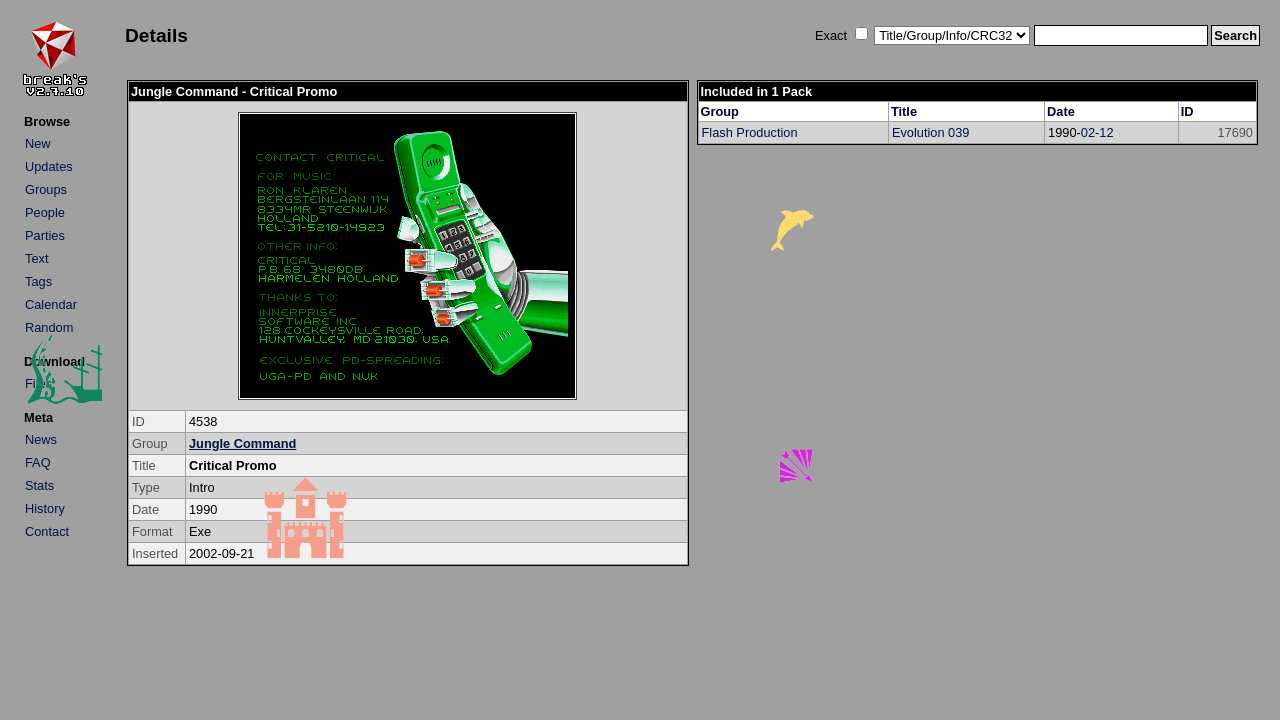 The width and height of the screenshot is (1280, 720). I want to click on access marine life or ocean-themed content, so click(792, 230).